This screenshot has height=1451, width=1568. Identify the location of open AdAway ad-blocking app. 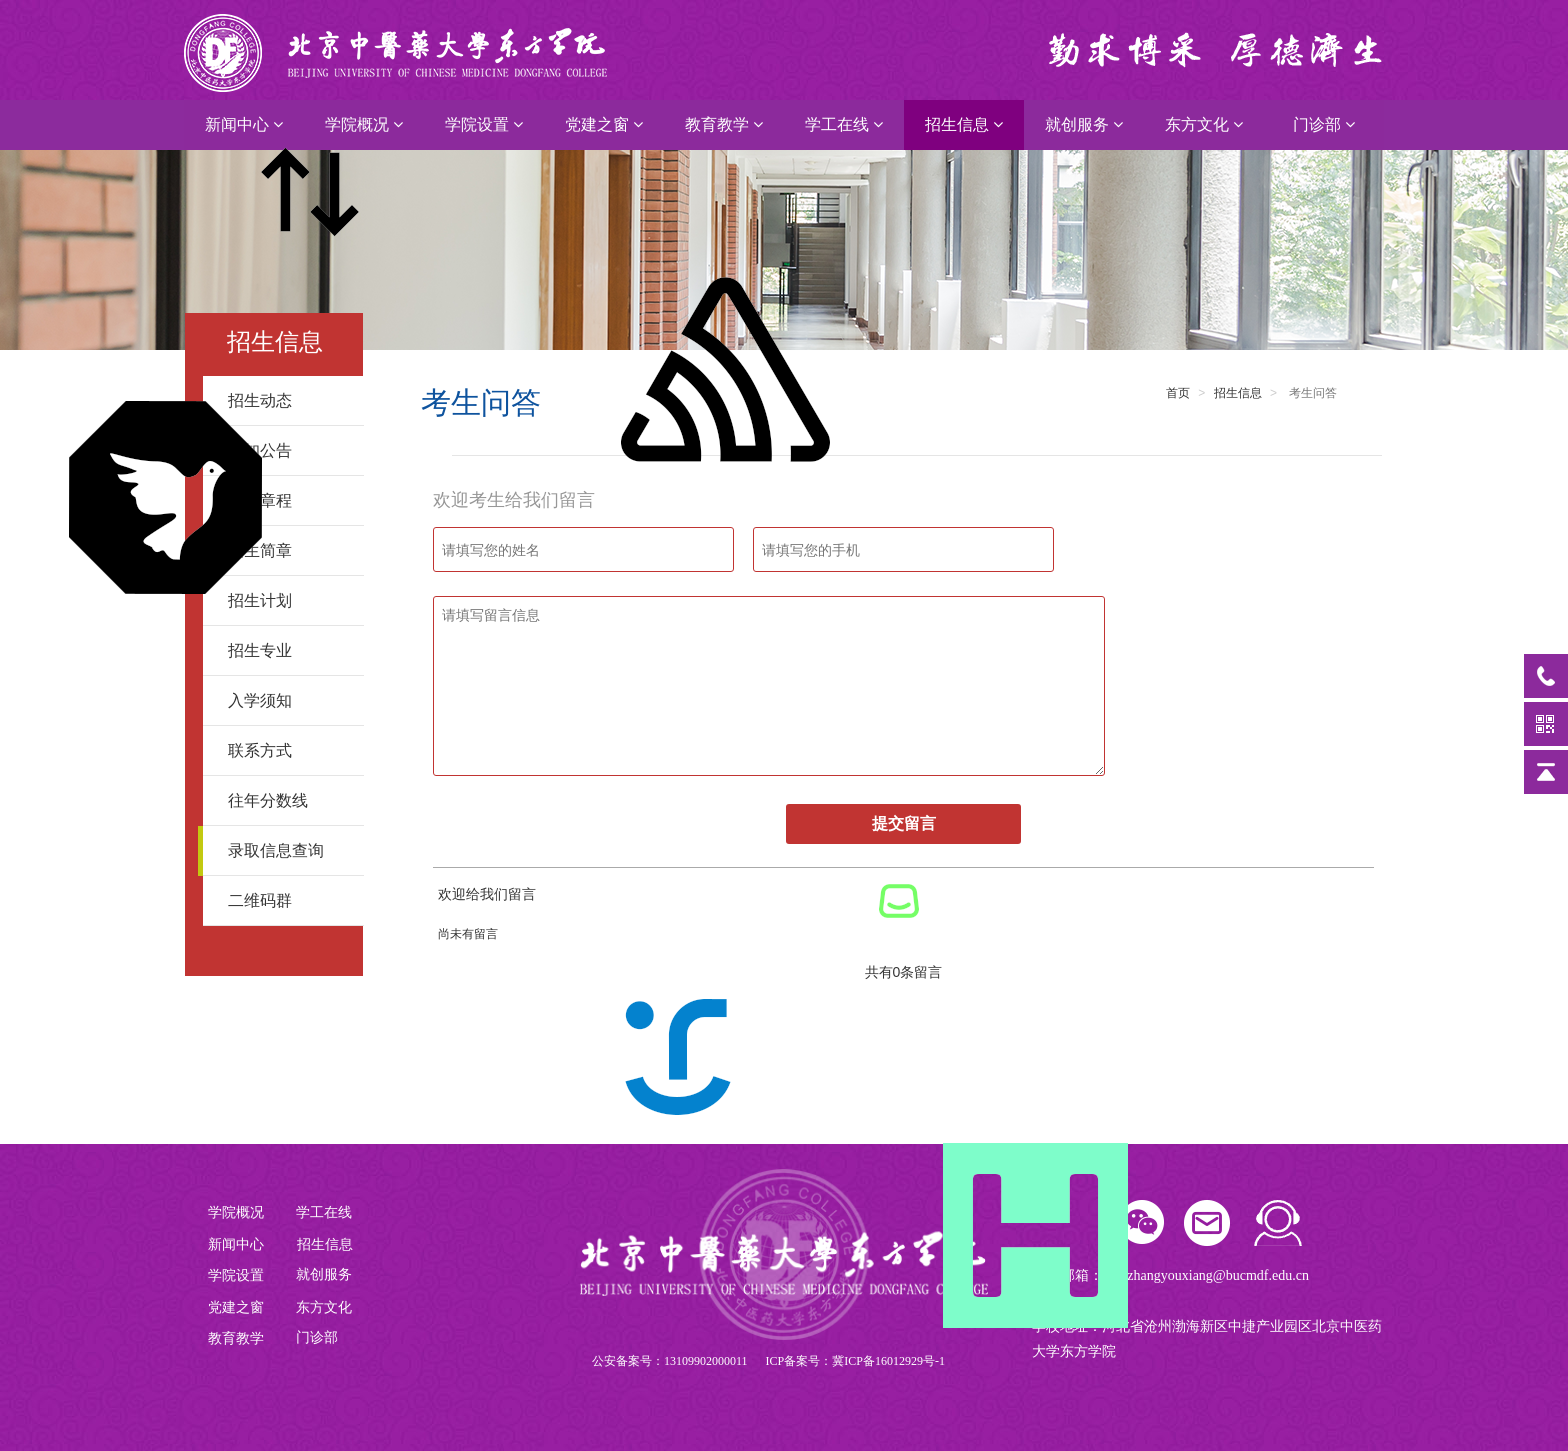
(165, 497).